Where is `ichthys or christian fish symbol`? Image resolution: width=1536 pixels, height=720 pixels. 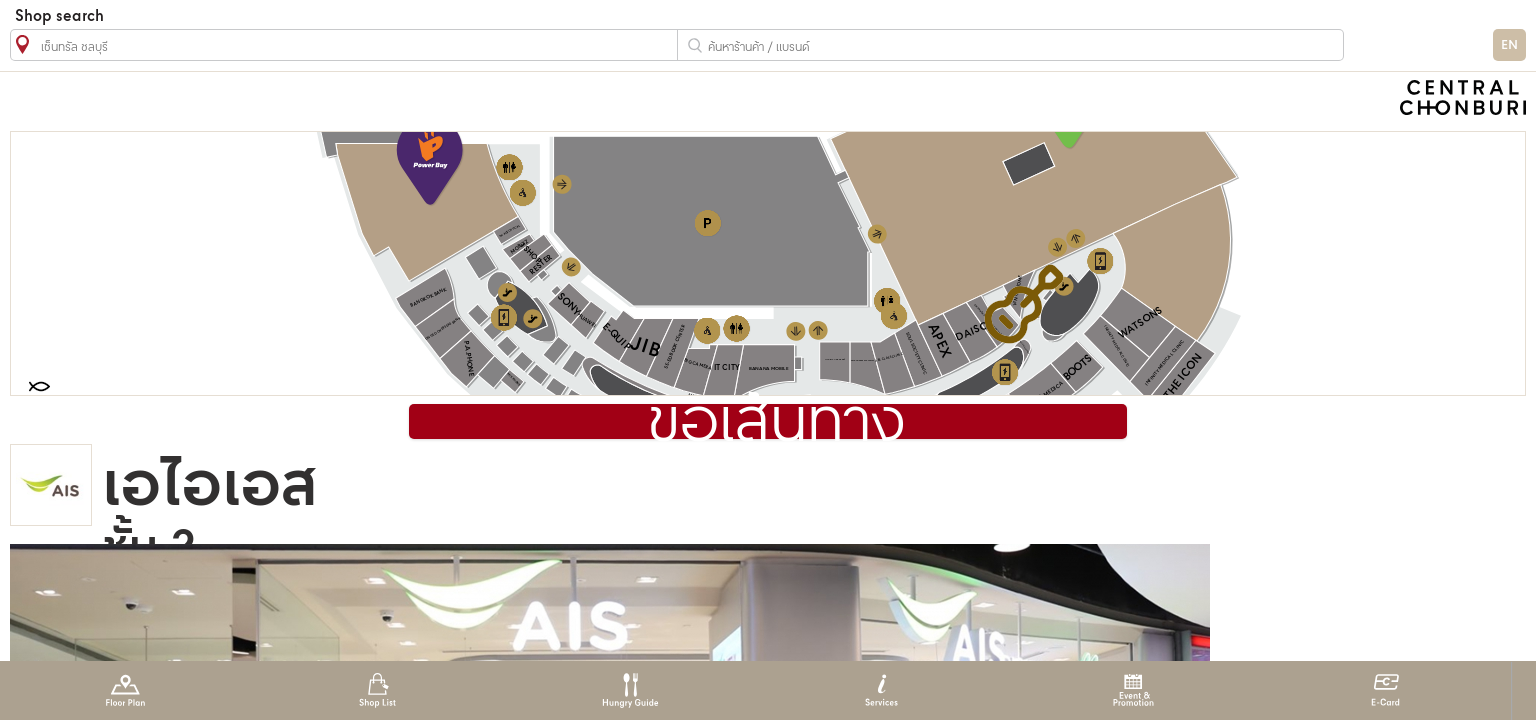
ichthys or christian fish symbol is located at coordinates (39, 386).